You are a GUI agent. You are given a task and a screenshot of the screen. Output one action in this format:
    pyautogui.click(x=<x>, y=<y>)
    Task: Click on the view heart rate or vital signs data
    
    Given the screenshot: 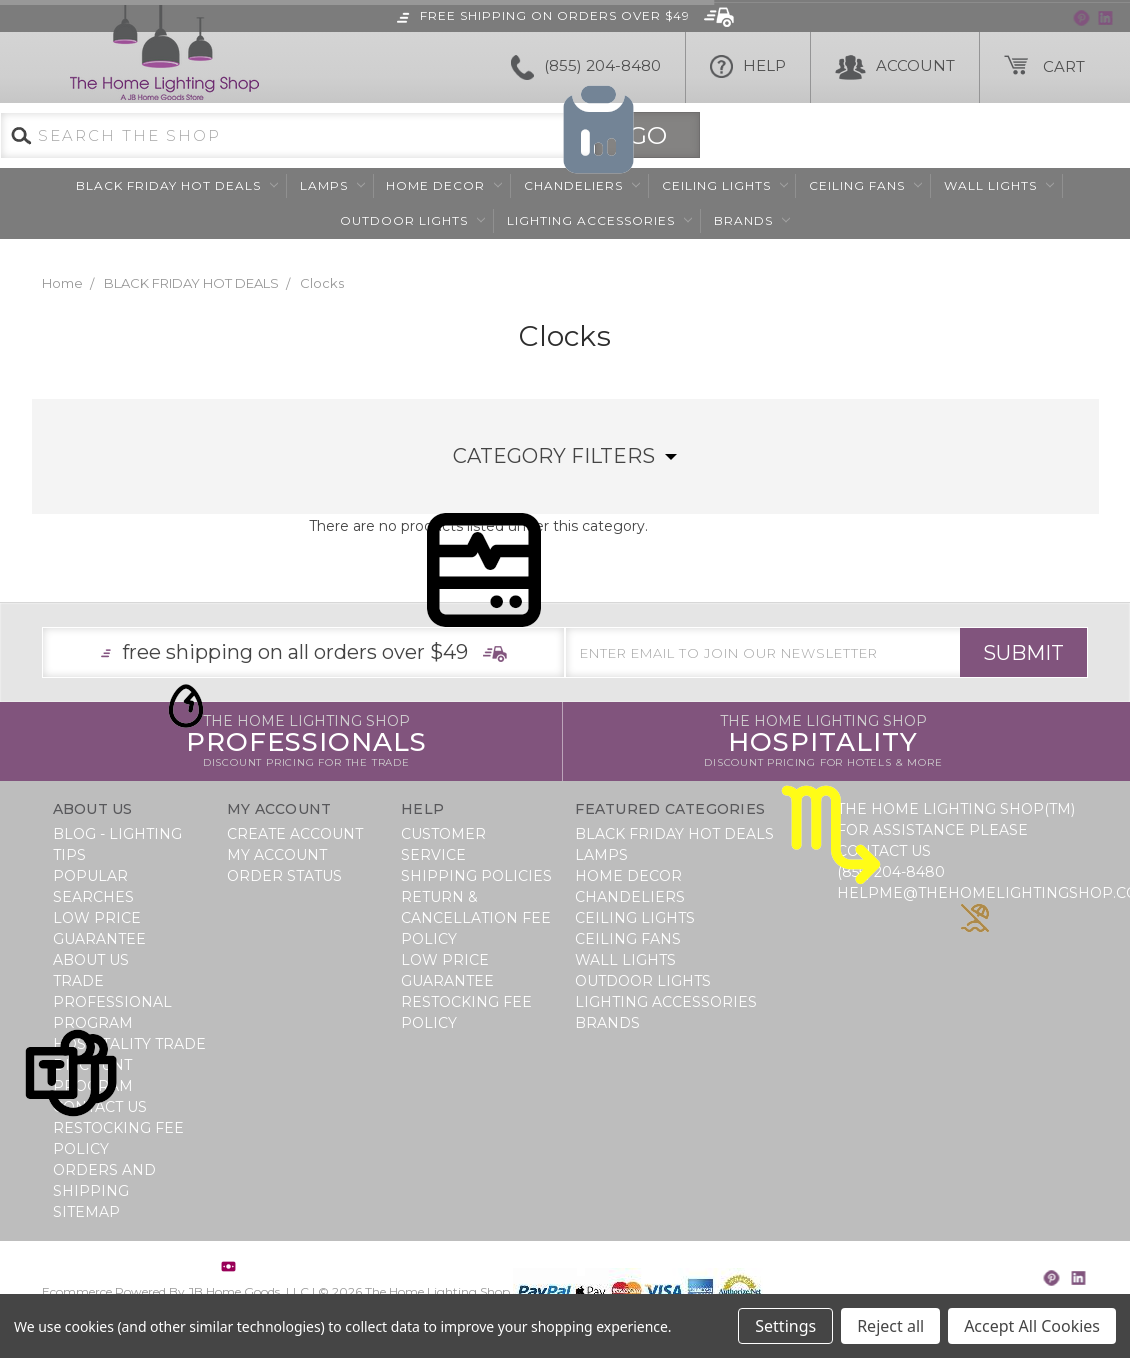 What is the action you would take?
    pyautogui.click(x=484, y=570)
    